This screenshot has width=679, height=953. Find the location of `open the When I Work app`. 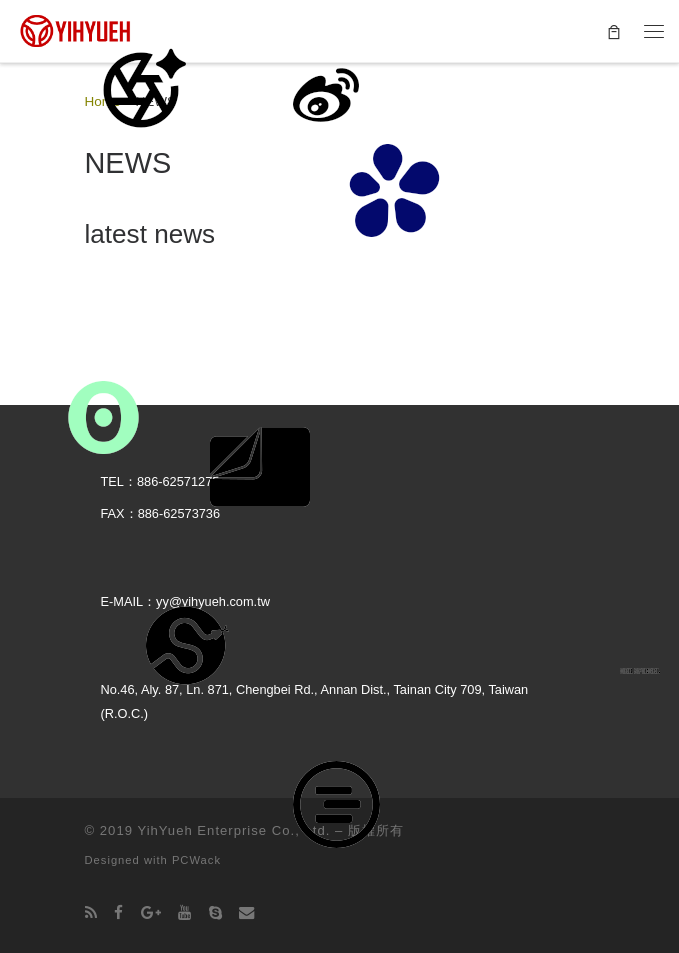

open the When I Work app is located at coordinates (336, 804).